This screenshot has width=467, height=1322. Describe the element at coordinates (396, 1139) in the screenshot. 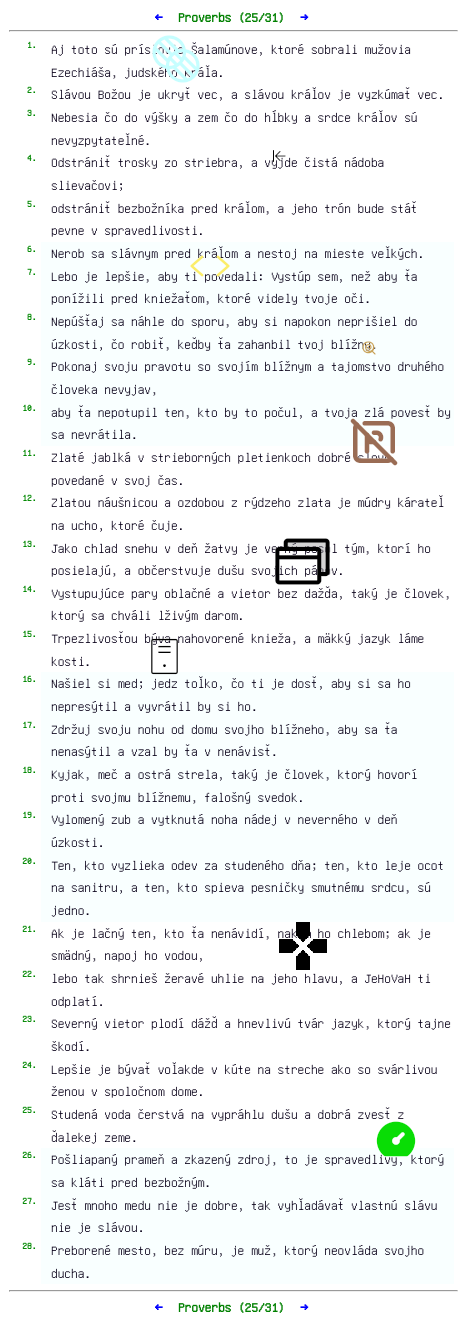

I see `access your dashboard overview` at that location.